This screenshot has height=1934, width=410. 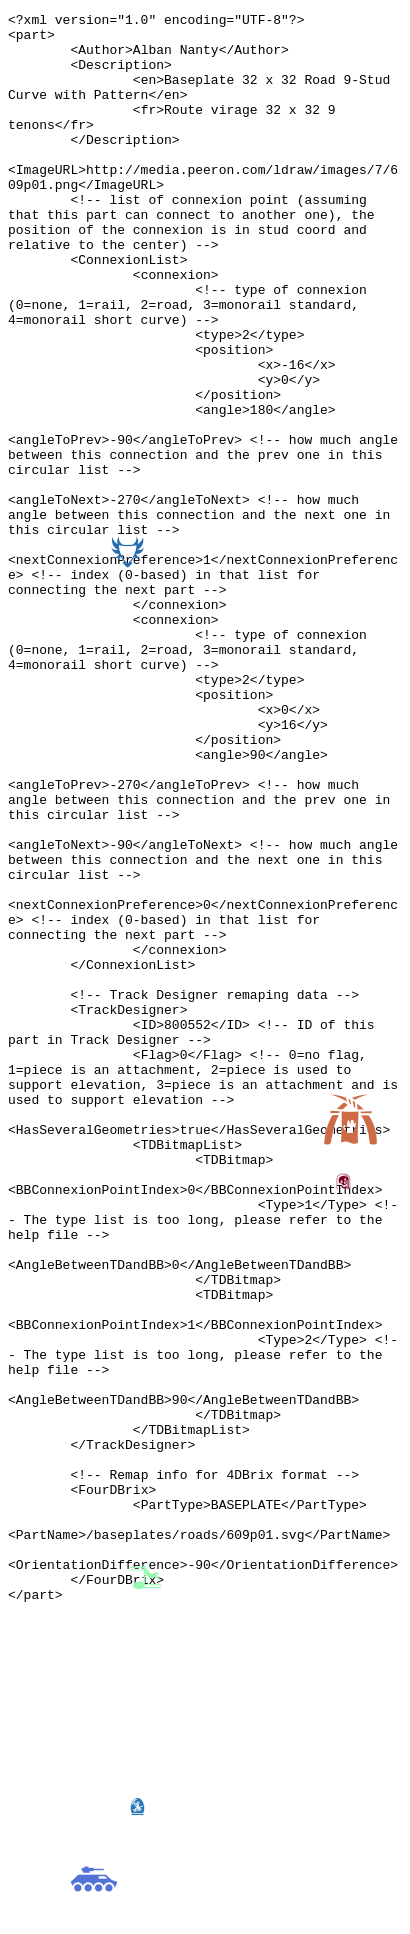 I want to click on armored personnel carrier unit in a strategy game, so click(x=94, y=1879).